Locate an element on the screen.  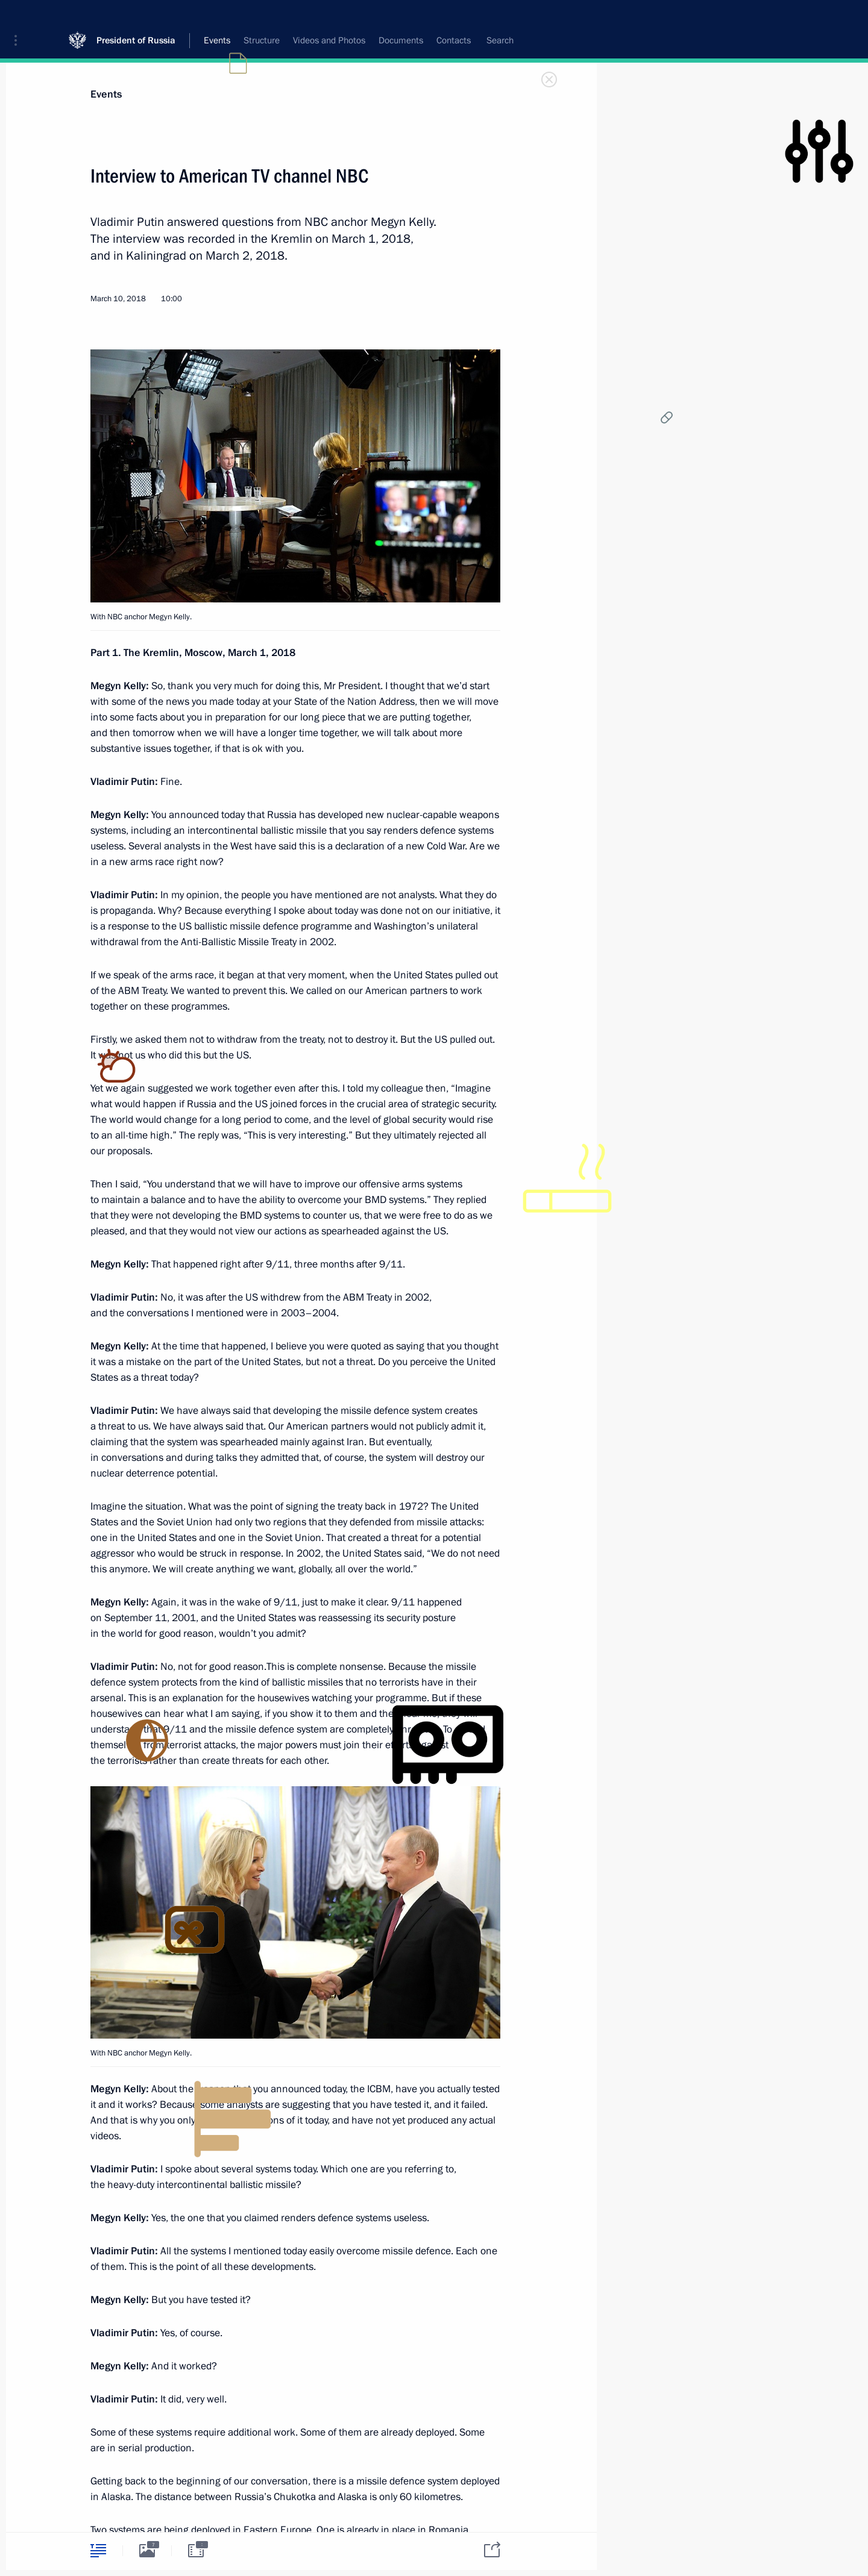
view or open a file is located at coordinates (238, 63).